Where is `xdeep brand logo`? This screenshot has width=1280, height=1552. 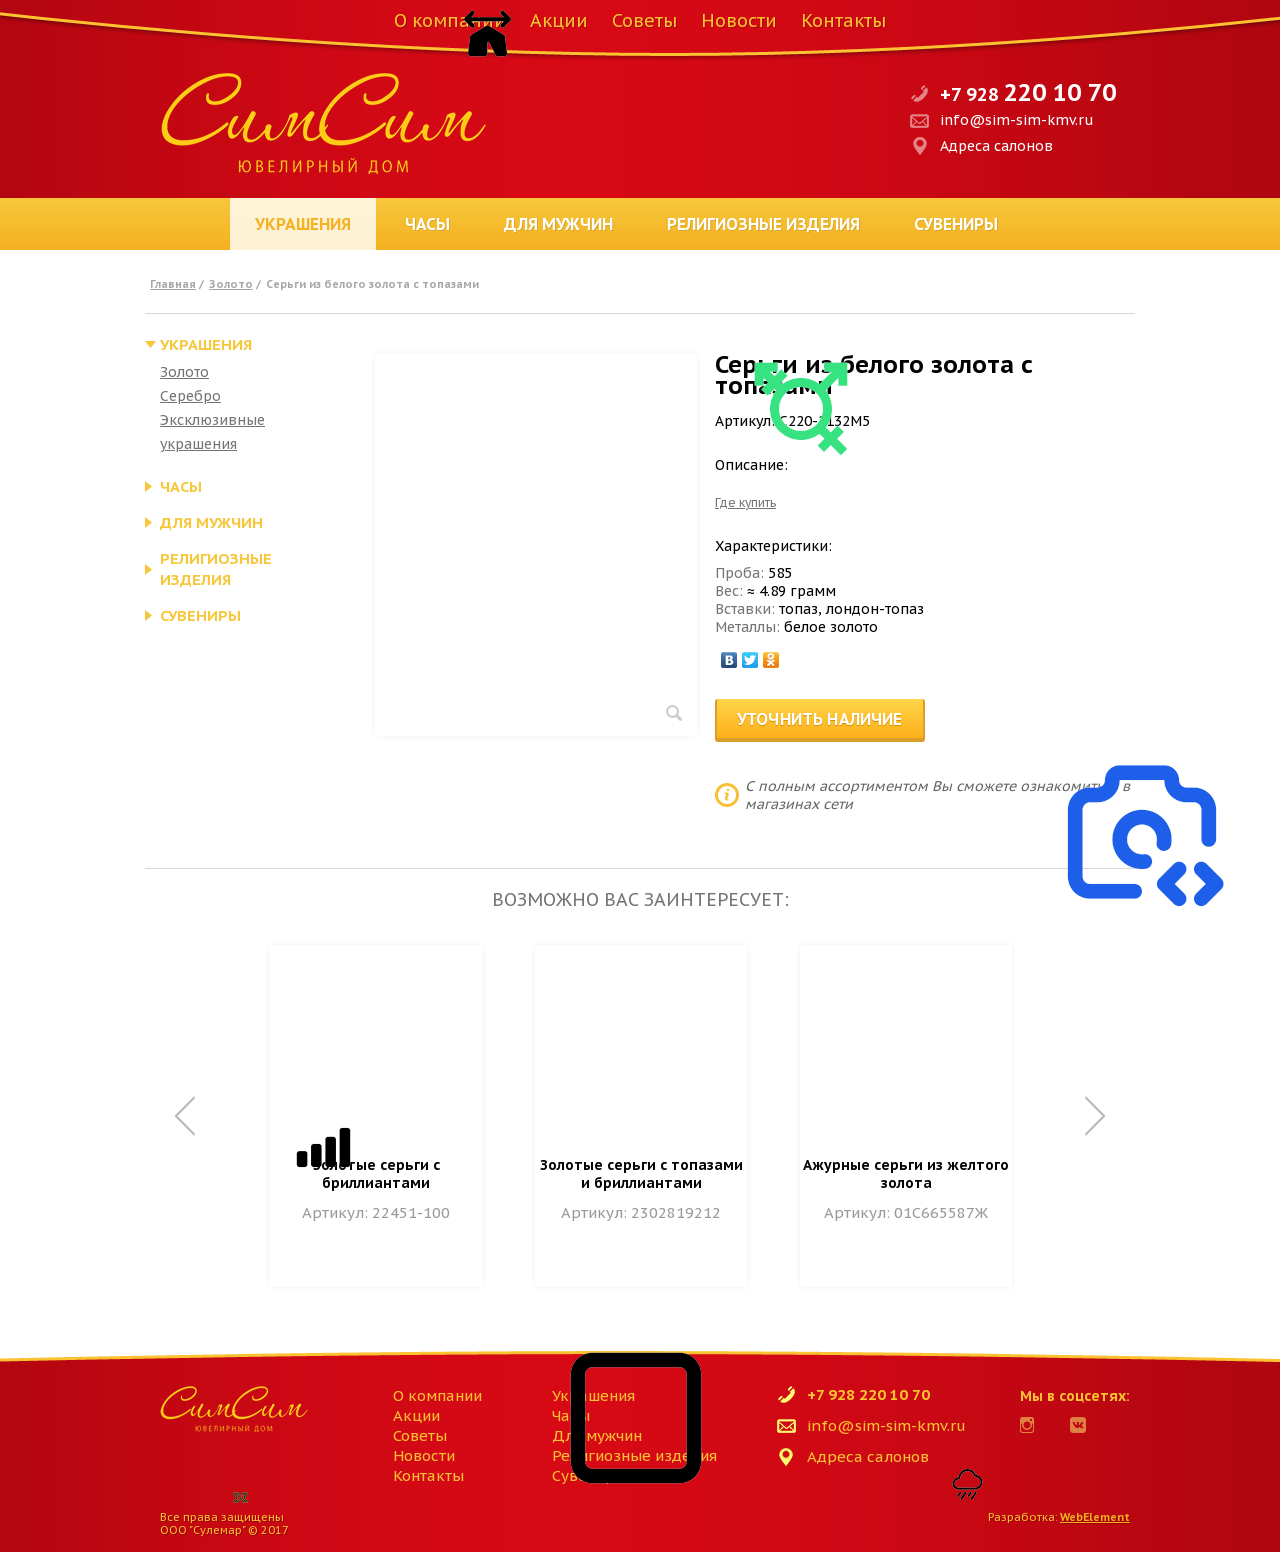
xdeep brand logo is located at coordinates (240, 1497).